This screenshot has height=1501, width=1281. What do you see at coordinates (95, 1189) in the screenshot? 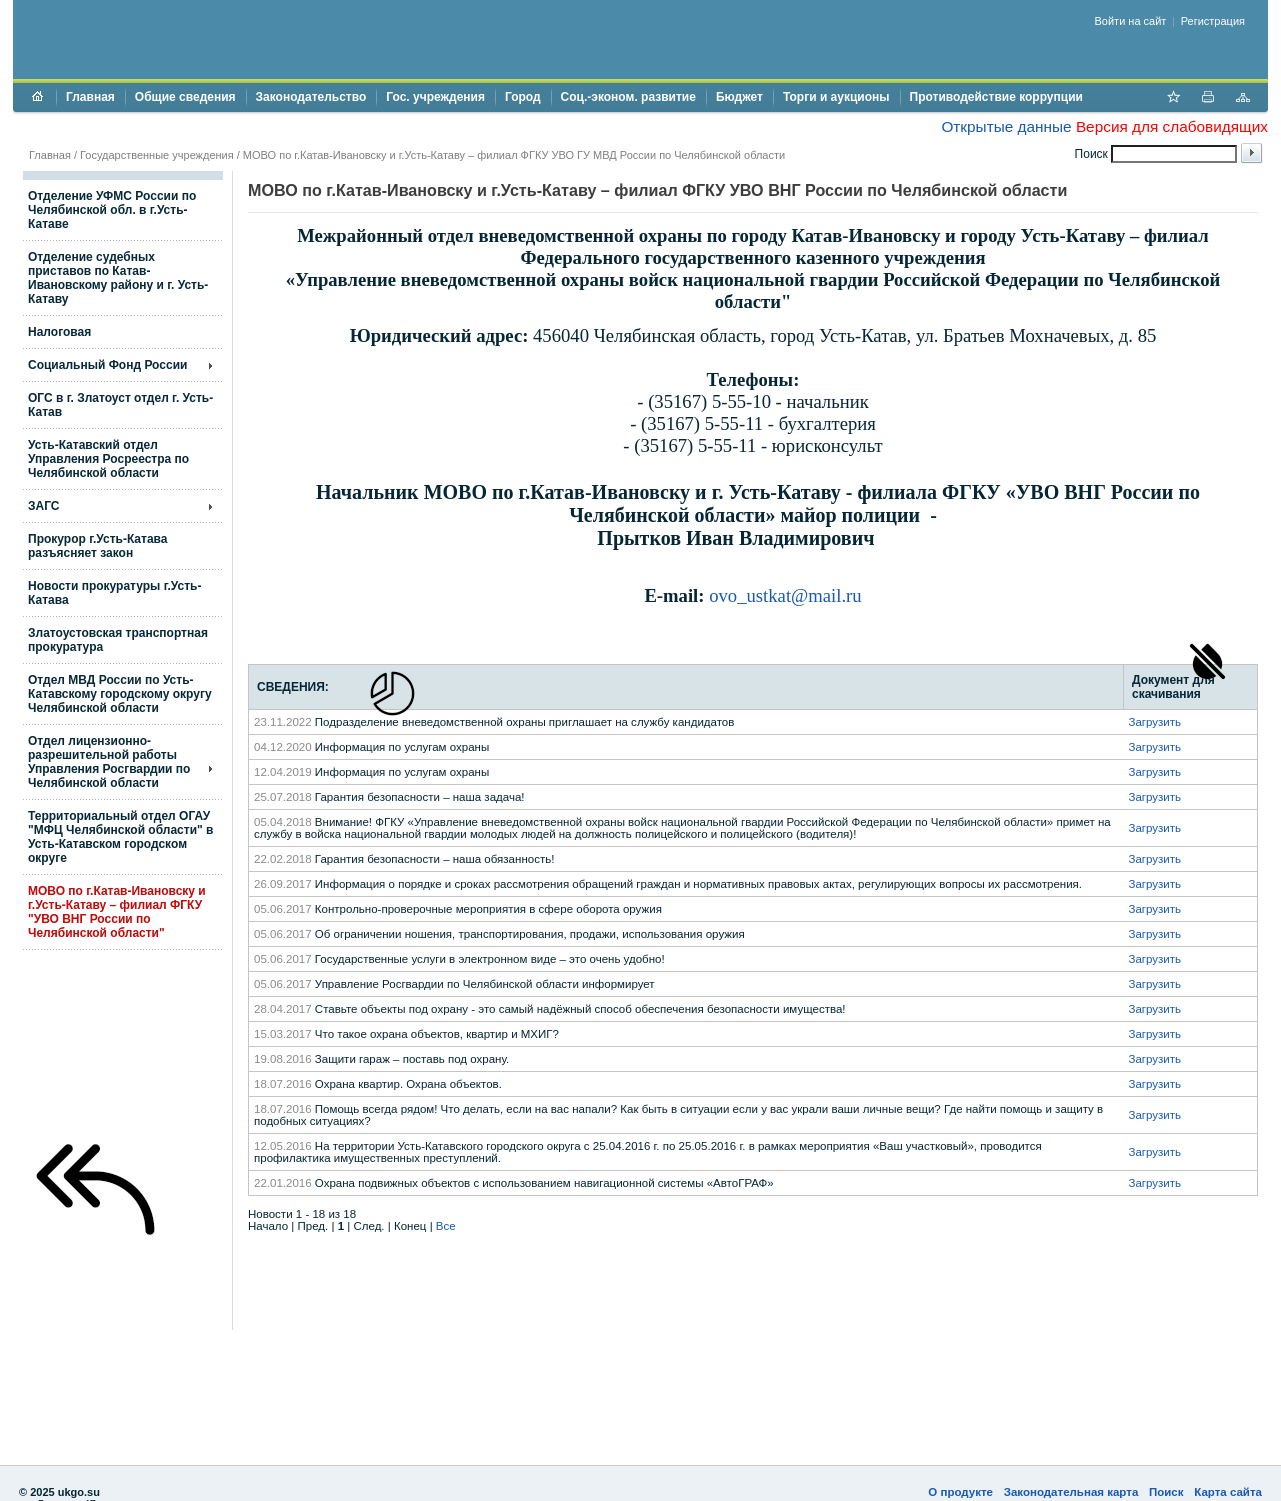
I see `reply all to a message or email` at bounding box center [95, 1189].